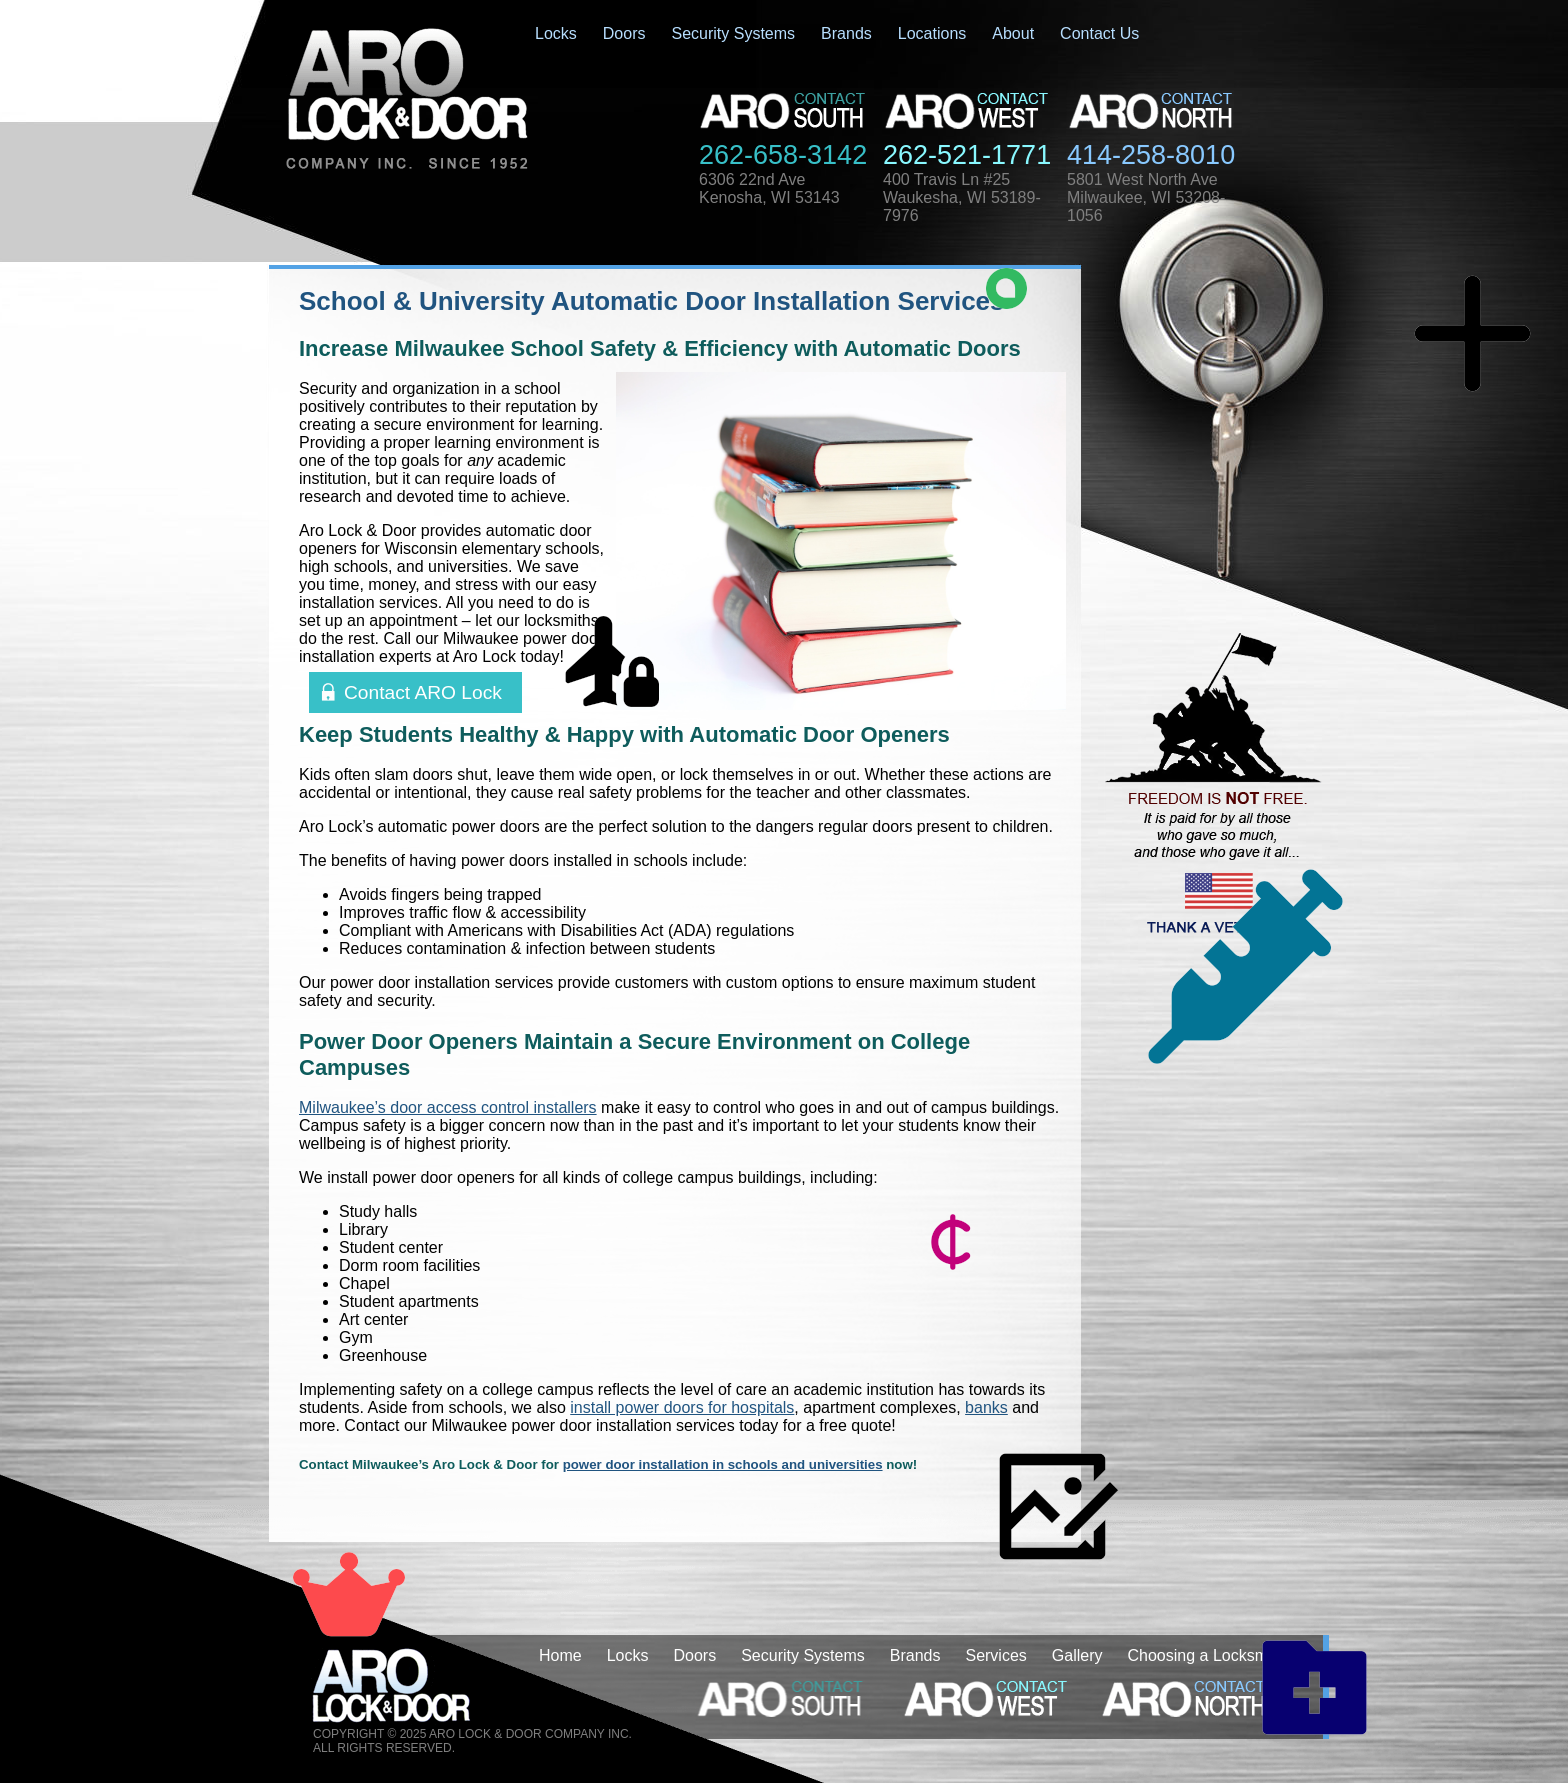 This screenshot has width=1568, height=1783. What do you see at coordinates (1314, 1687) in the screenshot?
I see `create a new folder` at bounding box center [1314, 1687].